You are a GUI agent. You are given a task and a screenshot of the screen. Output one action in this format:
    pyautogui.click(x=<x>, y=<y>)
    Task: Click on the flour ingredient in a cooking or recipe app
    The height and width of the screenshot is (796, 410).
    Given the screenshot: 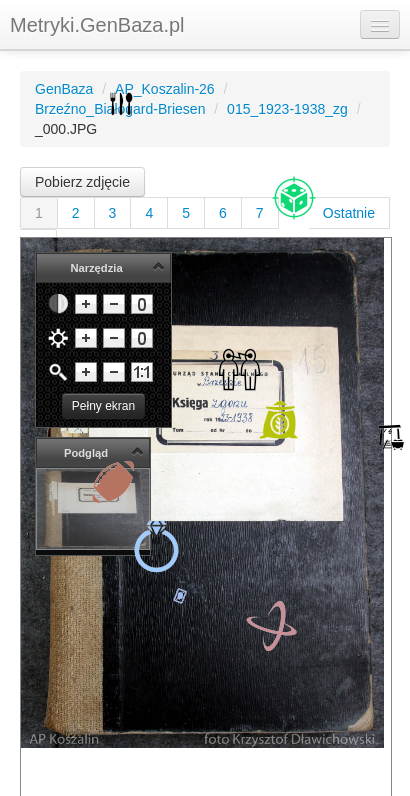 What is the action you would take?
    pyautogui.click(x=278, y=419)
    